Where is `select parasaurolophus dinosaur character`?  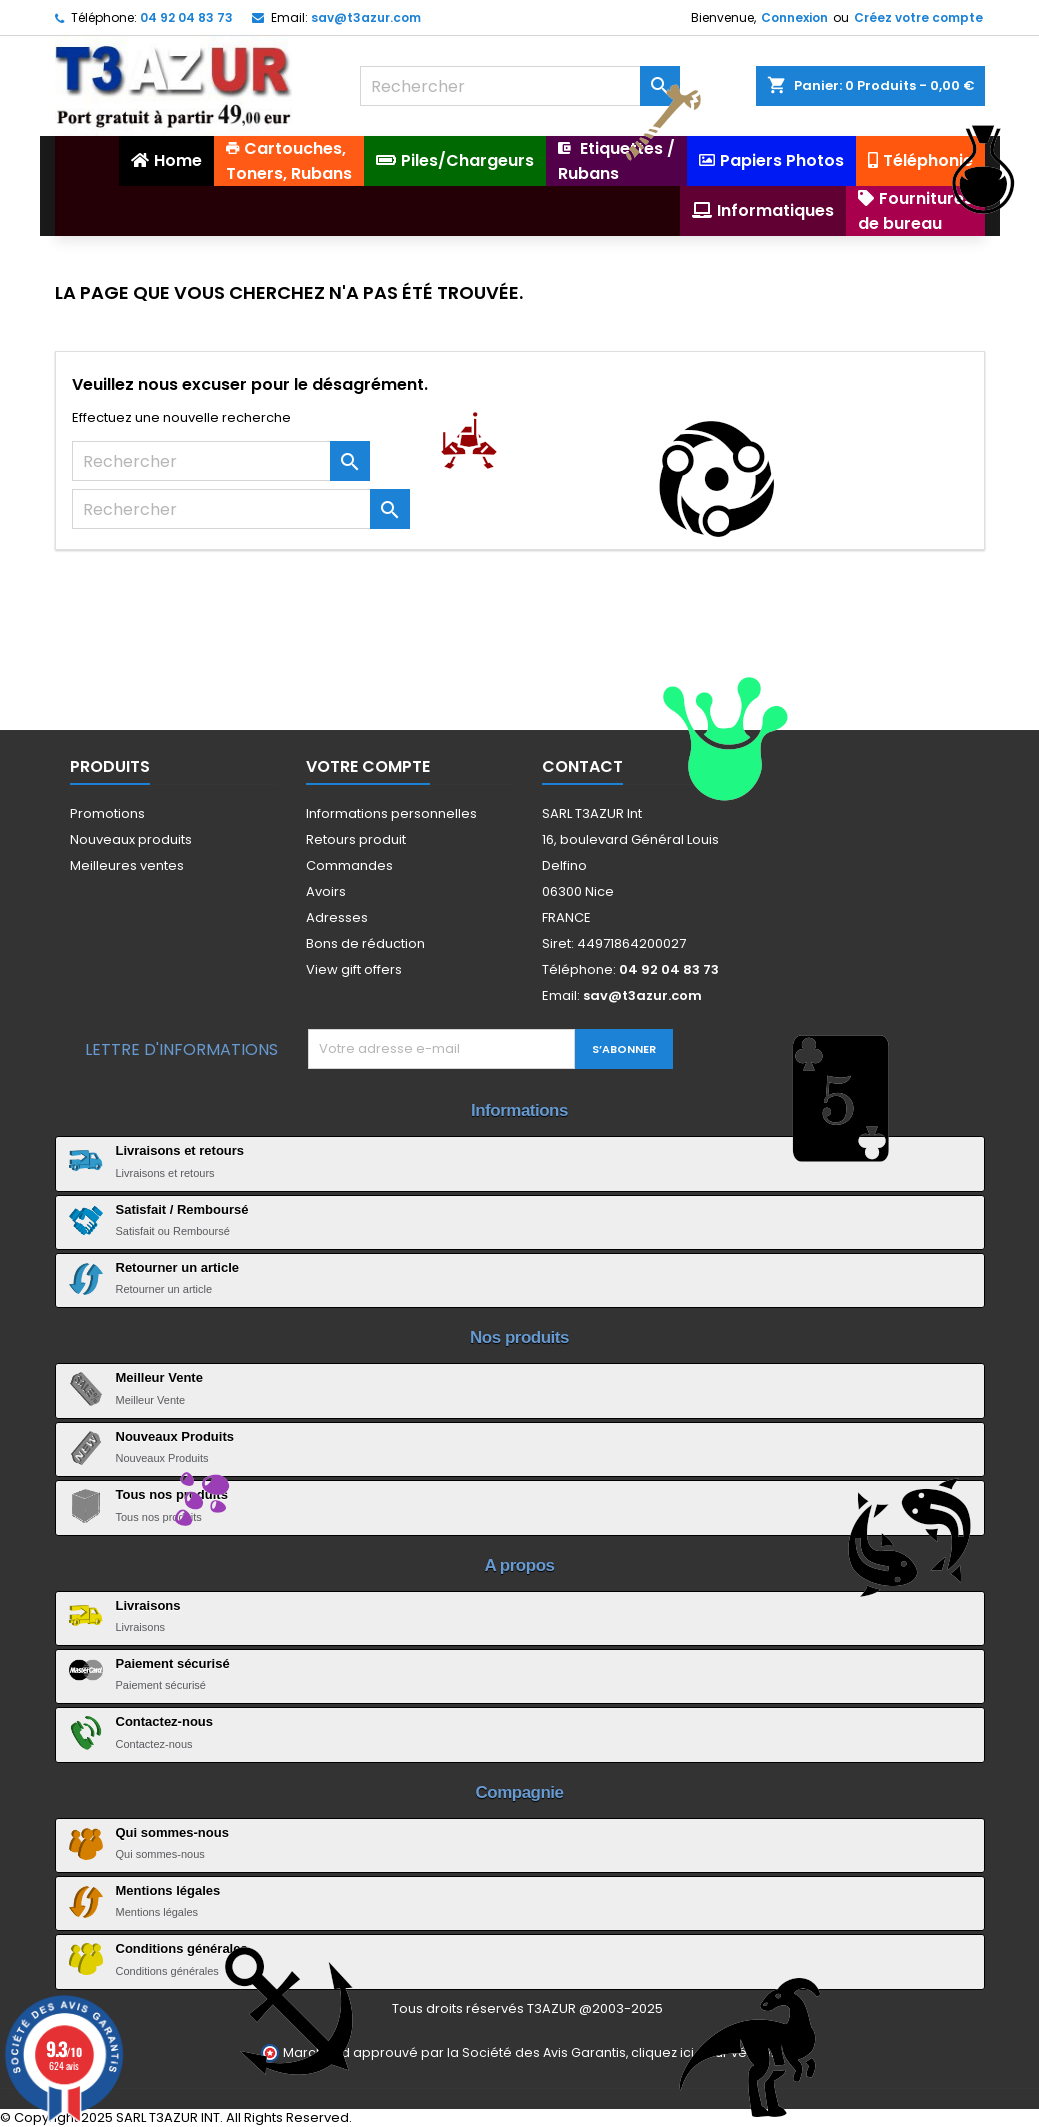 select parasaurolophus dinosaur character is located at coordinates (750, 2048).